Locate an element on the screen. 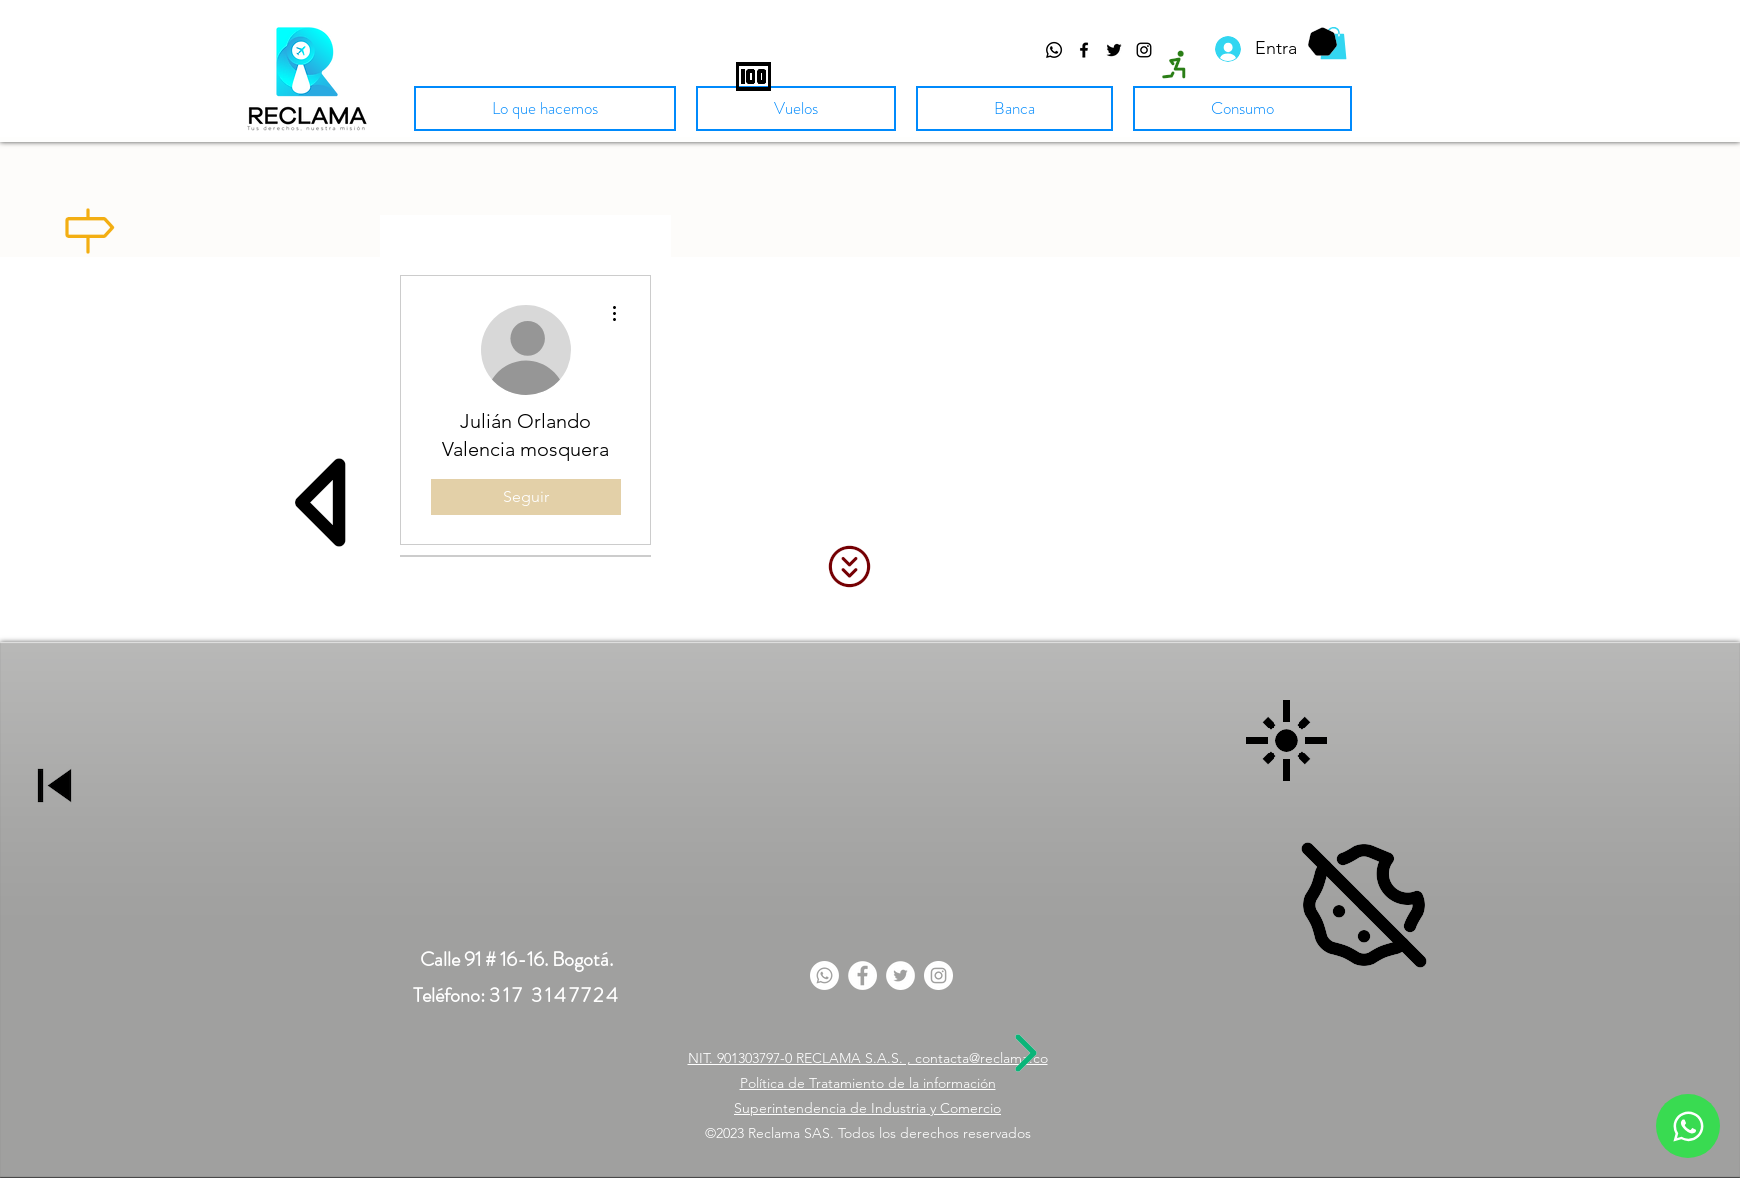 The image size is (1740, 1178). go back to the previous screen is located at coordinates (326, 502).